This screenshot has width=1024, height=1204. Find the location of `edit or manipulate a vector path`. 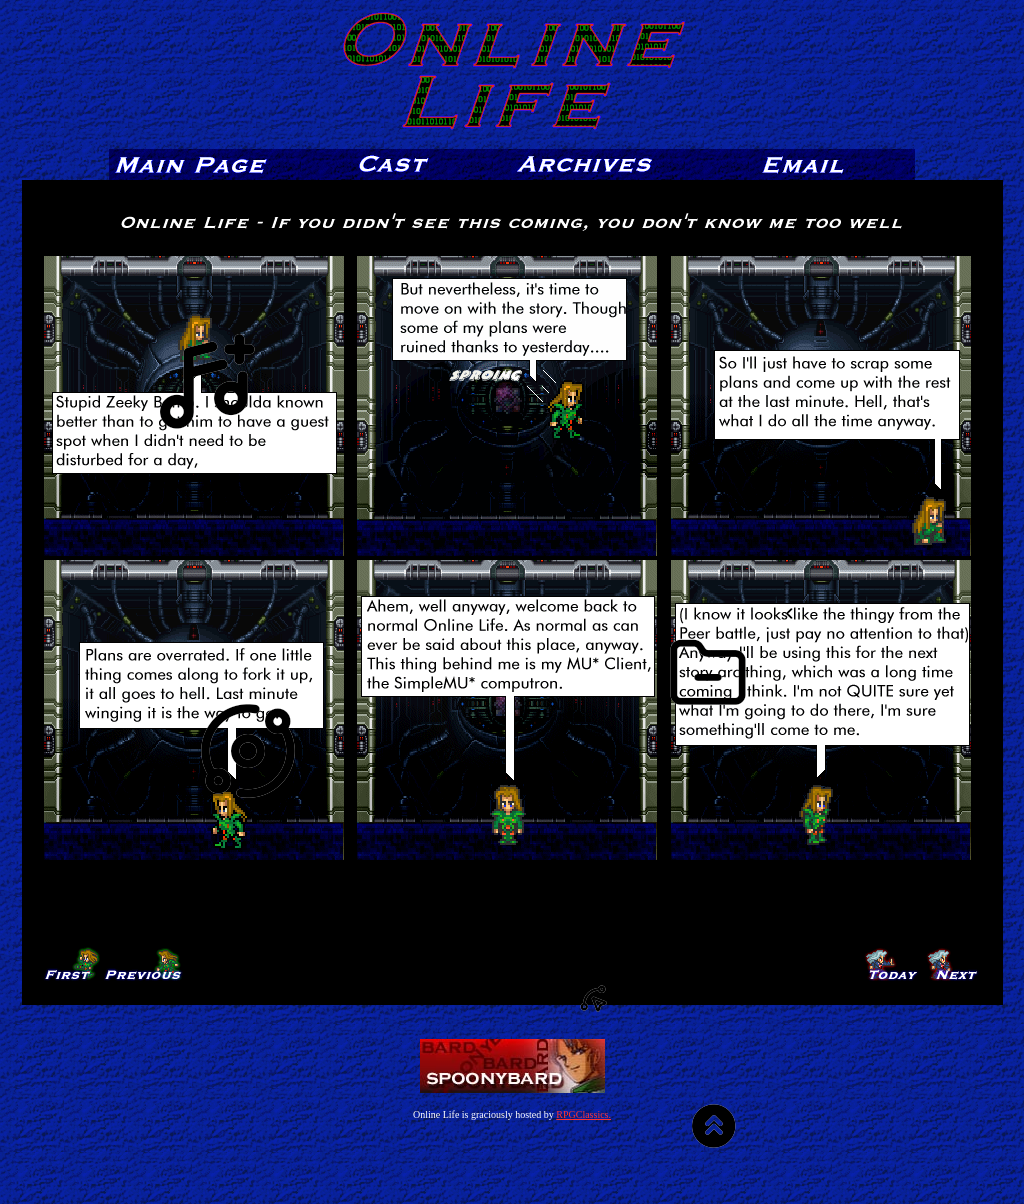

edit or manipulate a vector path is located at coordinates (593, 998).